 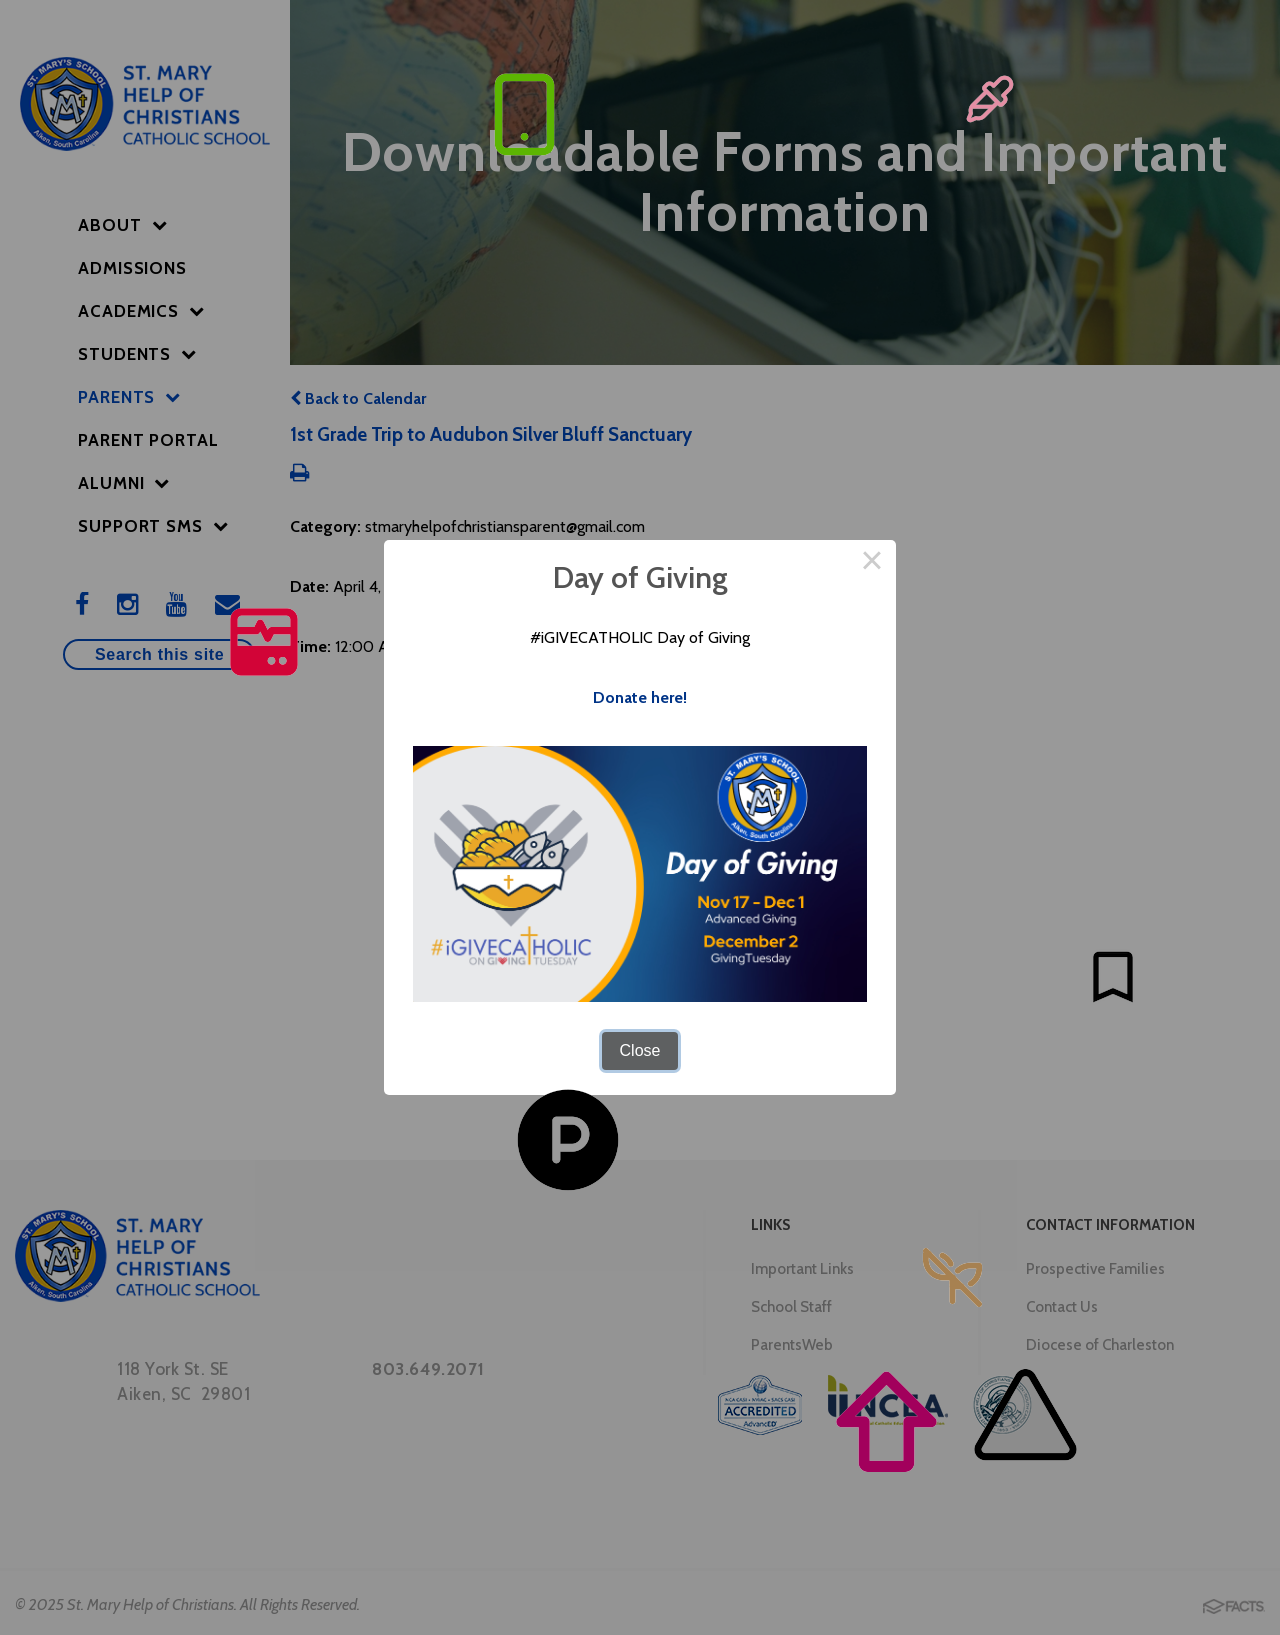 I want to click on upload a file or content, so click(x=886, y=1425).